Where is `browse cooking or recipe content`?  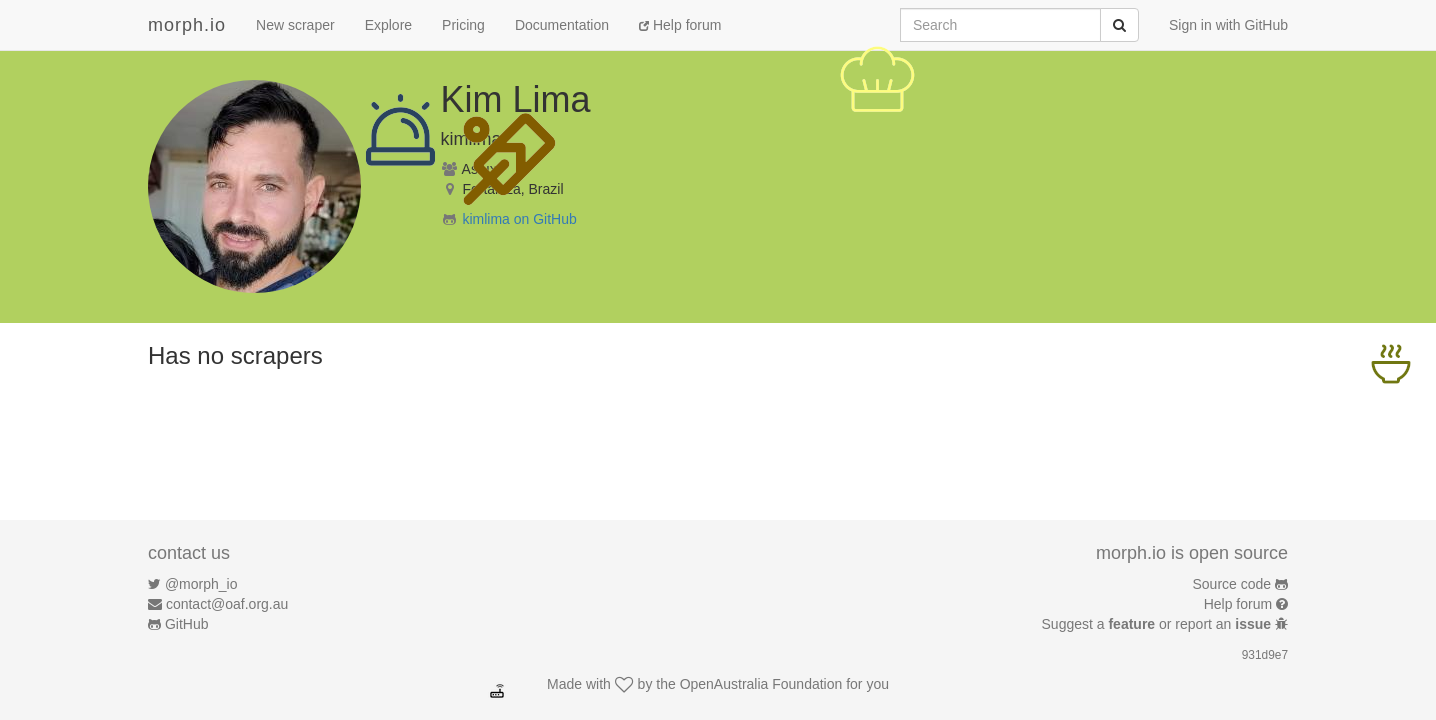 browse cooking or recipe content is located at coordinates (877, 80).